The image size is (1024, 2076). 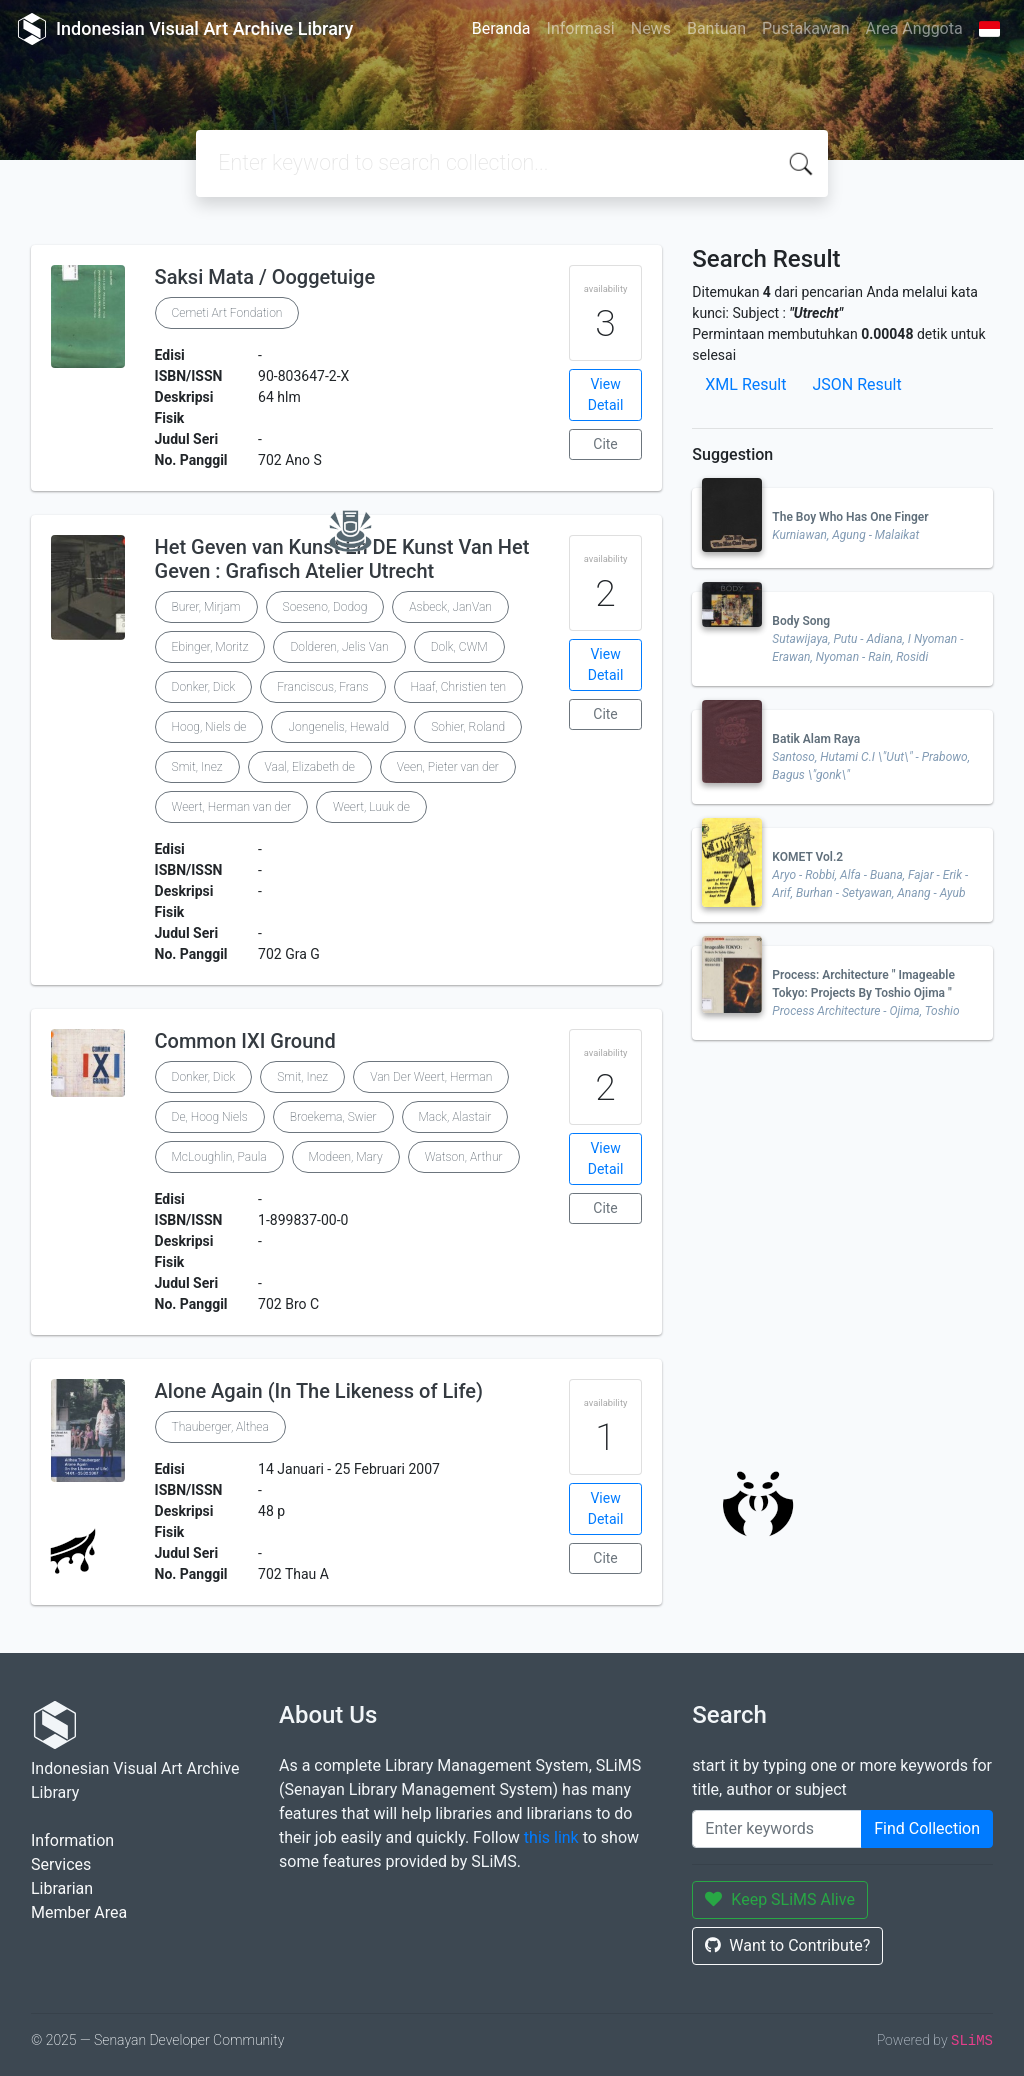 What do you see at coordinates (73, 1551) in the screenshot?
I see `indicates a critical hit or bleeding damage effect` at bounding box center [73, 1551].